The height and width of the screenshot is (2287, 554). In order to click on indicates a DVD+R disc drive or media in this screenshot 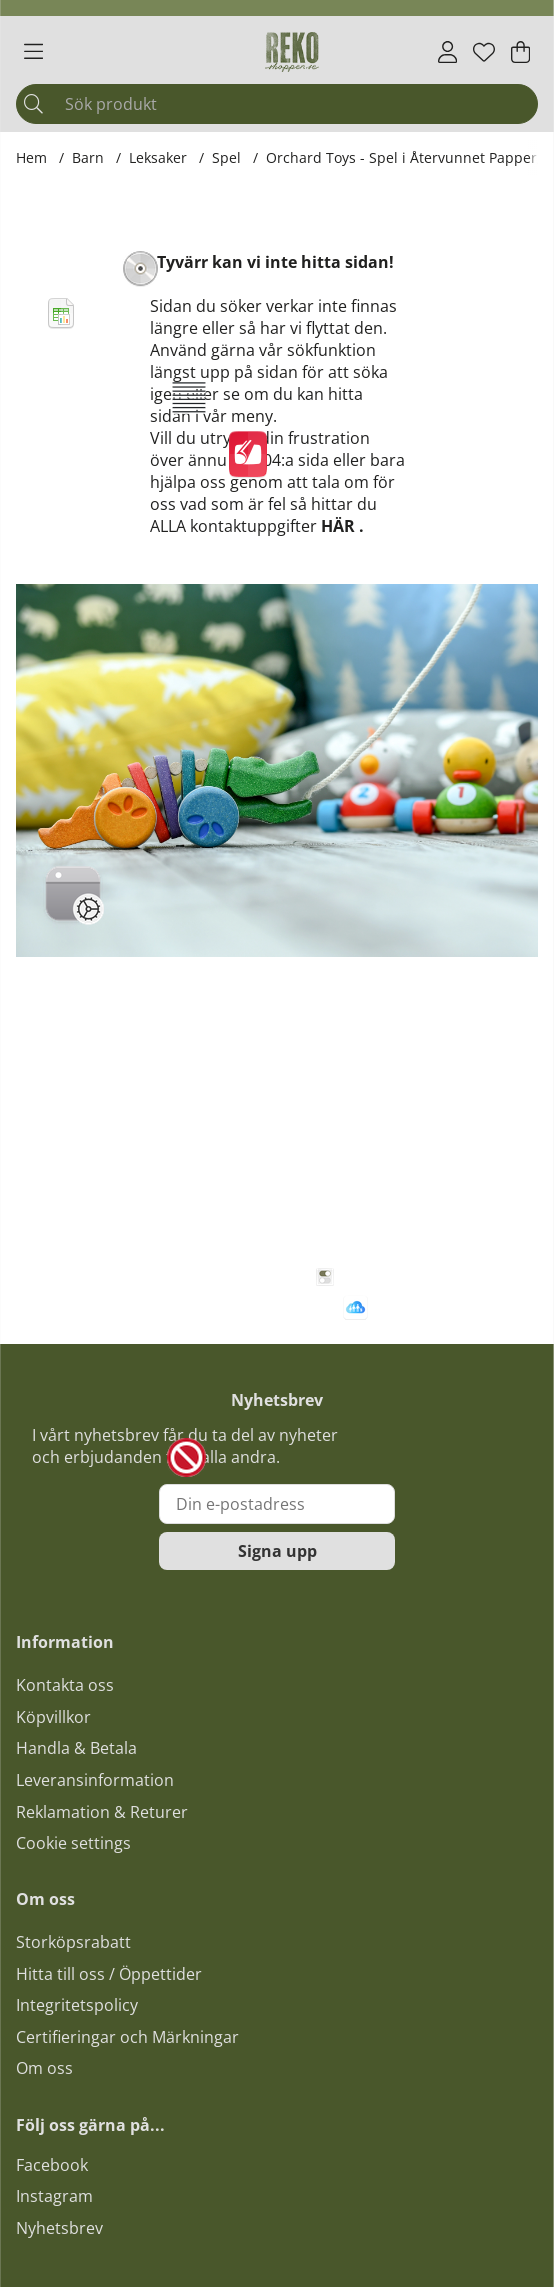, I will do `click(140, 268)`.